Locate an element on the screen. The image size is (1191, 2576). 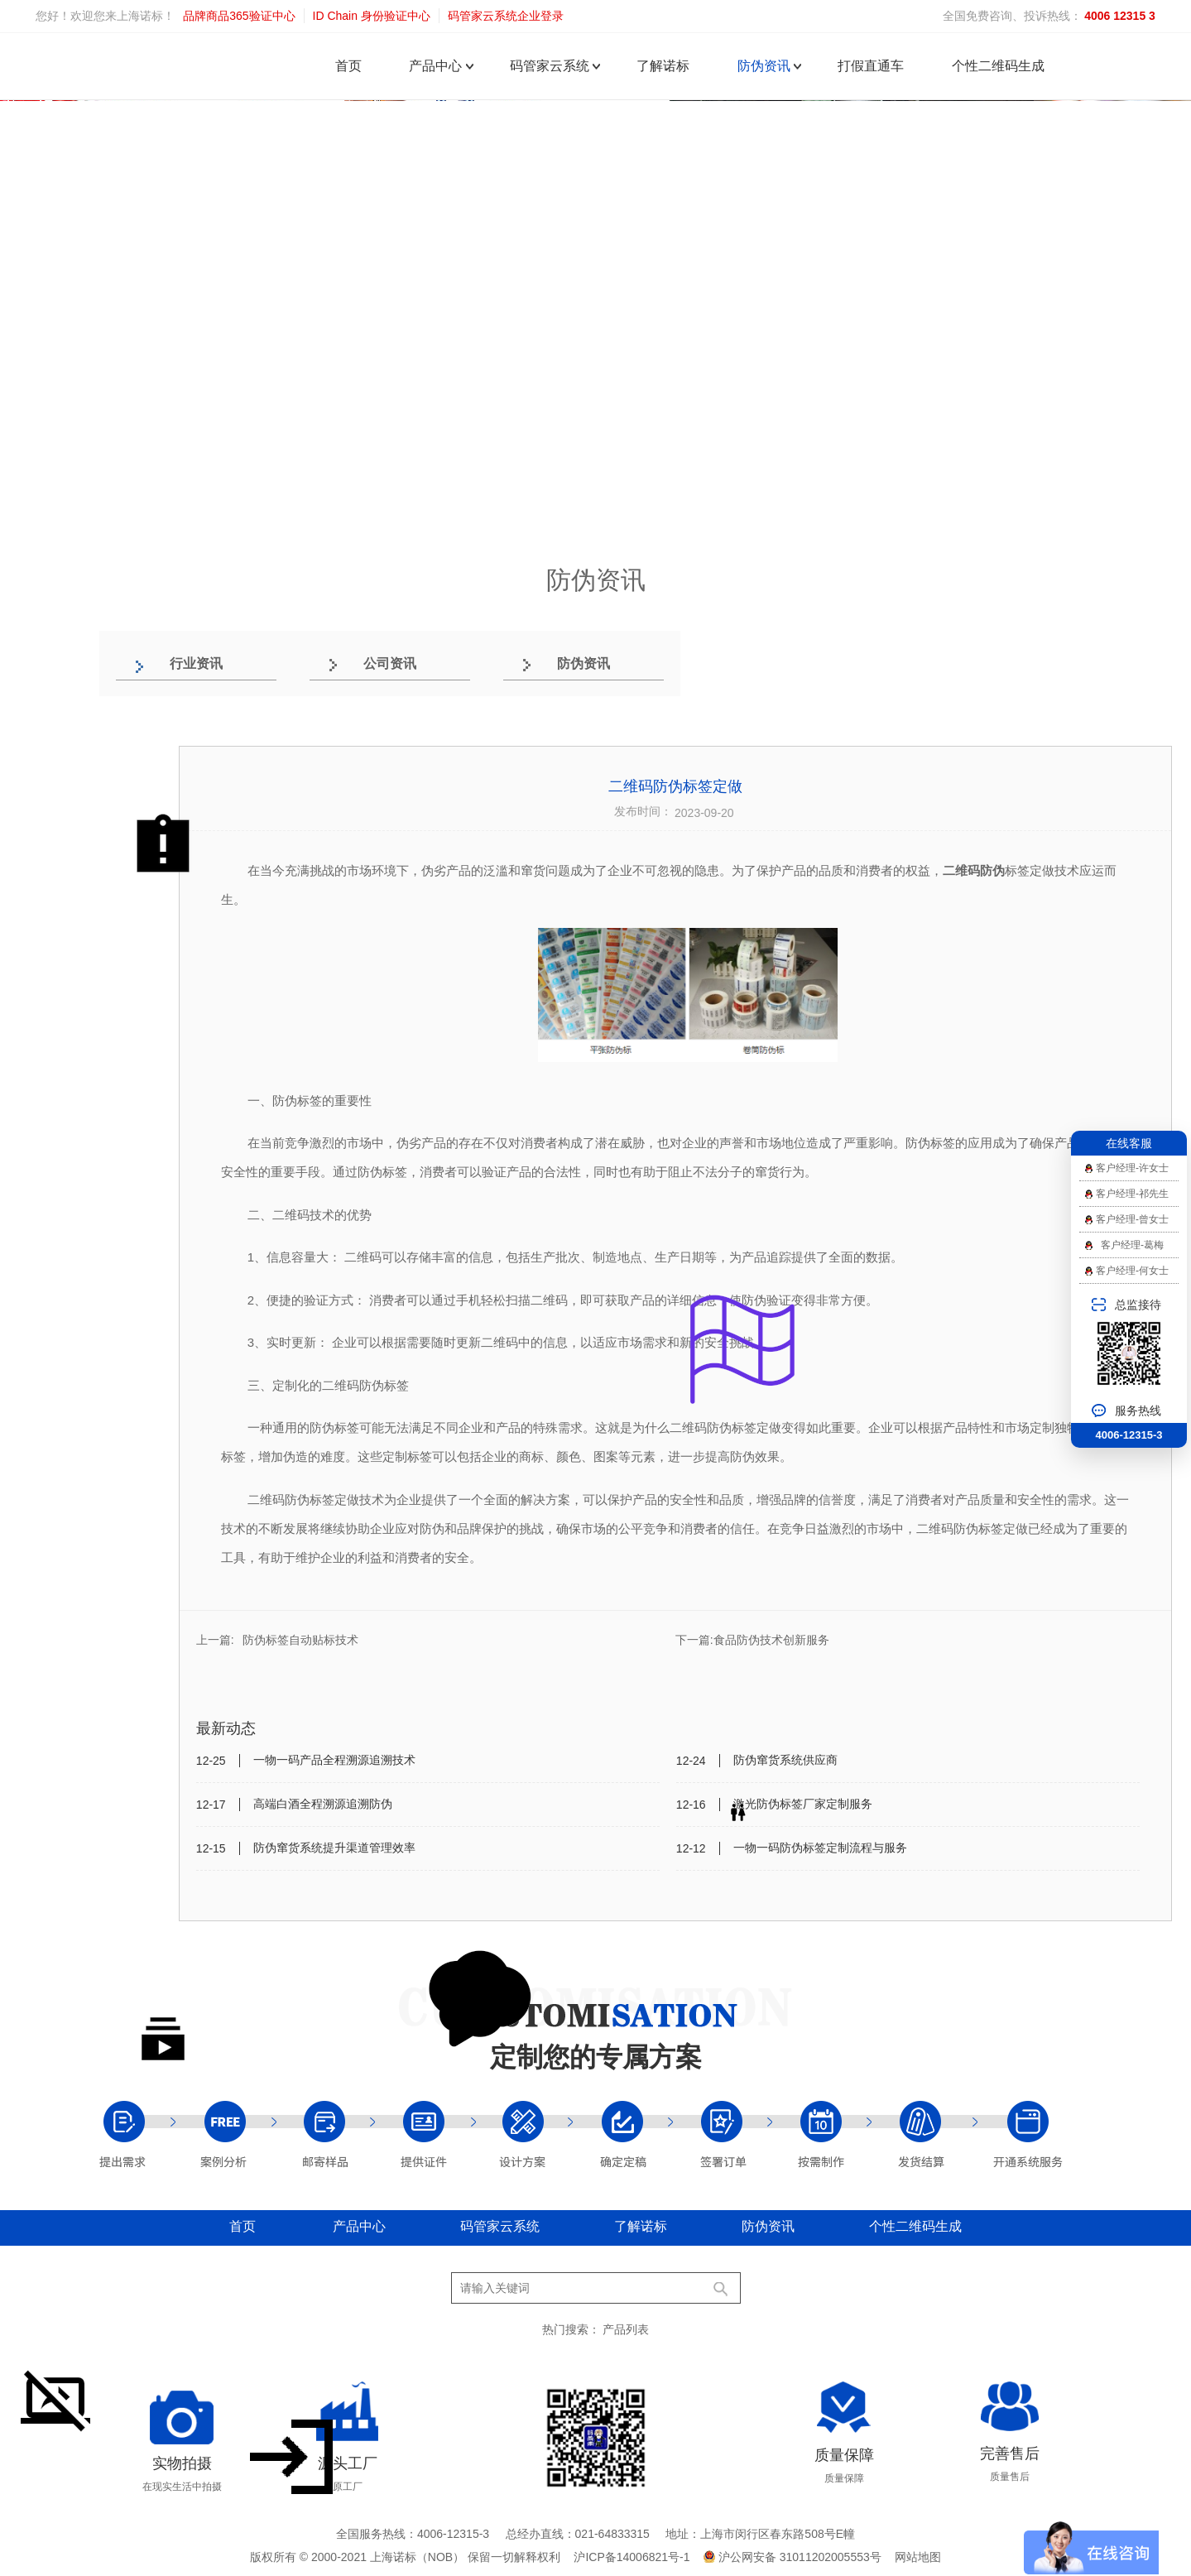
indicates an overdue or late assignment is located at coordinates (163, 846).